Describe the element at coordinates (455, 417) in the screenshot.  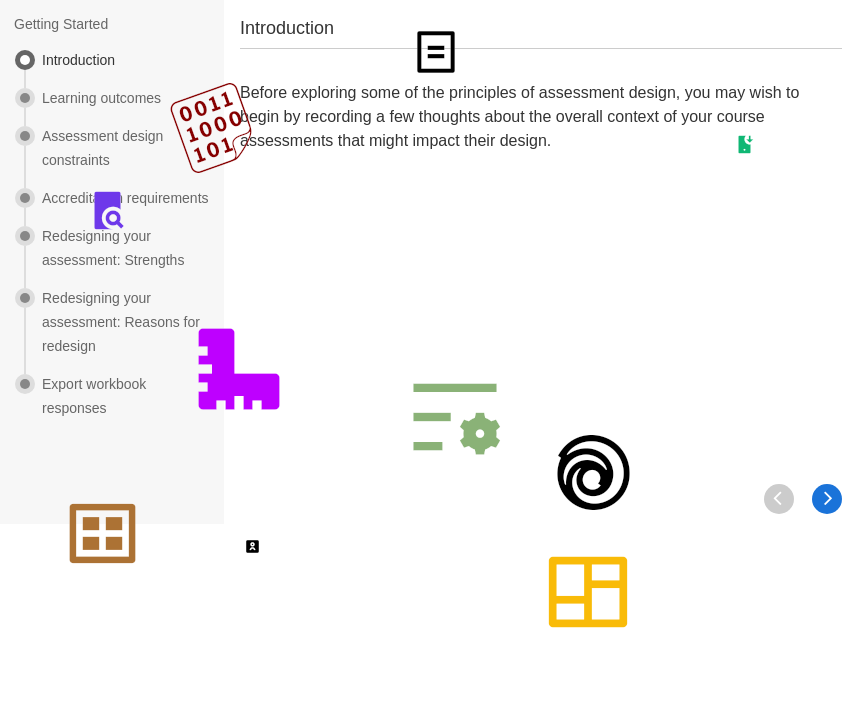
I see `access list settings or preferences` at that location.